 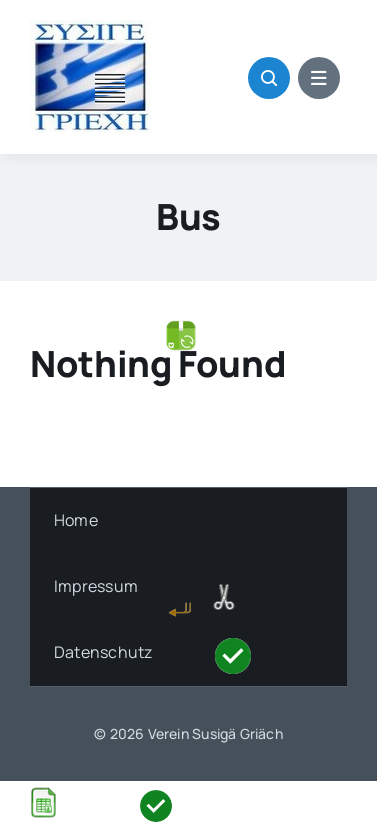 I want to click on confirm or approve an action, so click(x=233, y=656).